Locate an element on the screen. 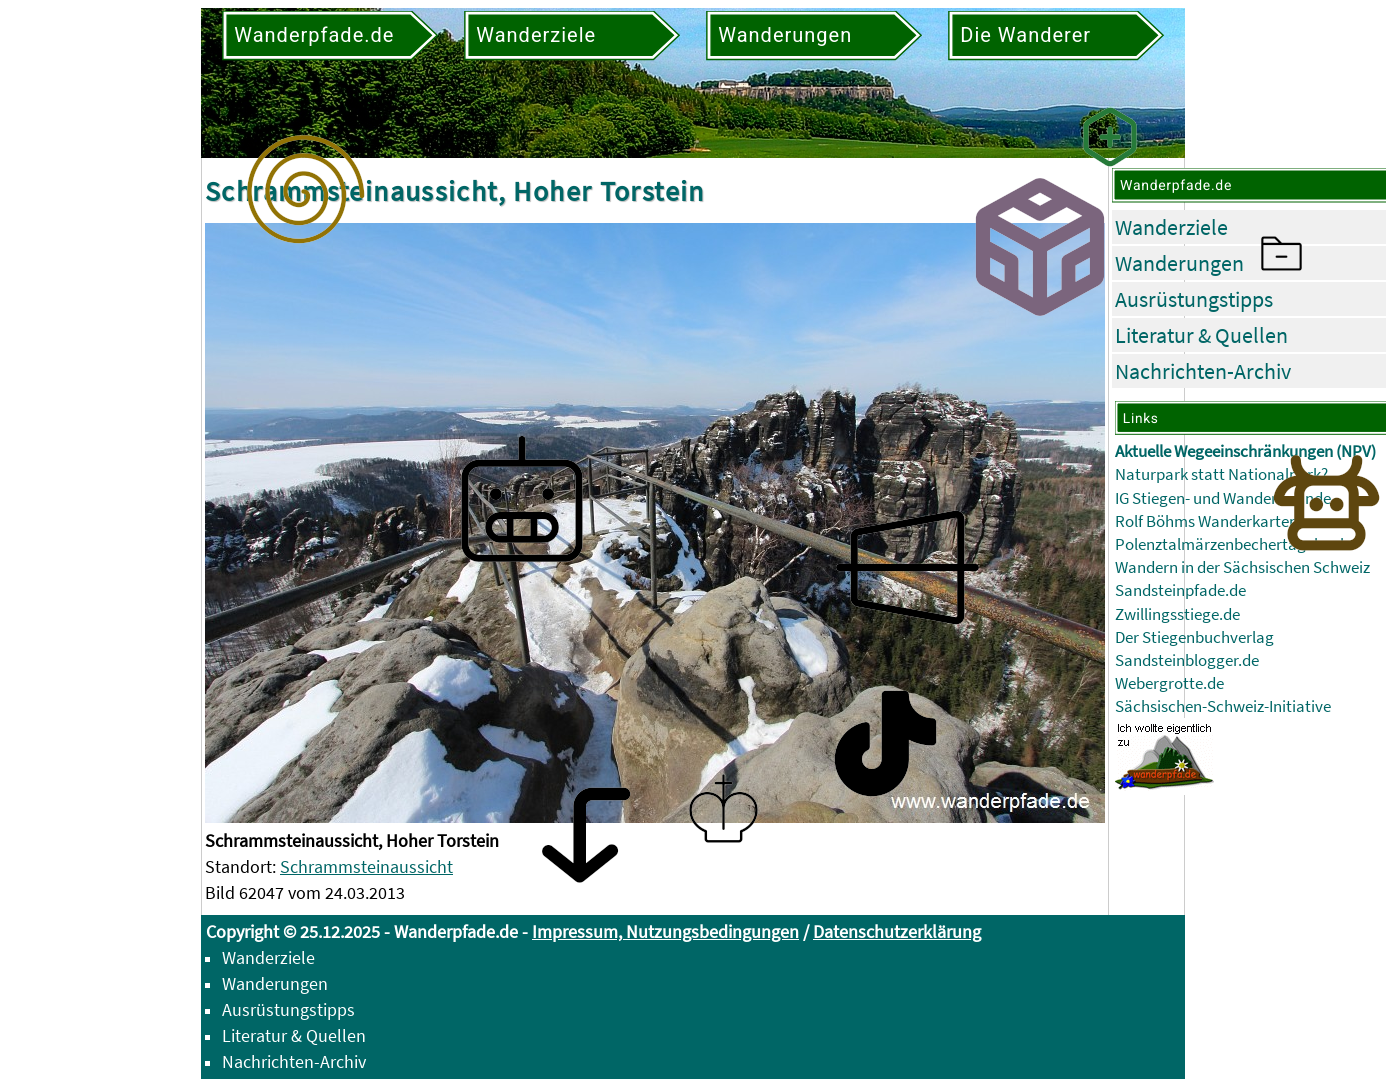 The image size is (1386, 1087). remove or delete royal/premium status is located at coordinates (723, 813).